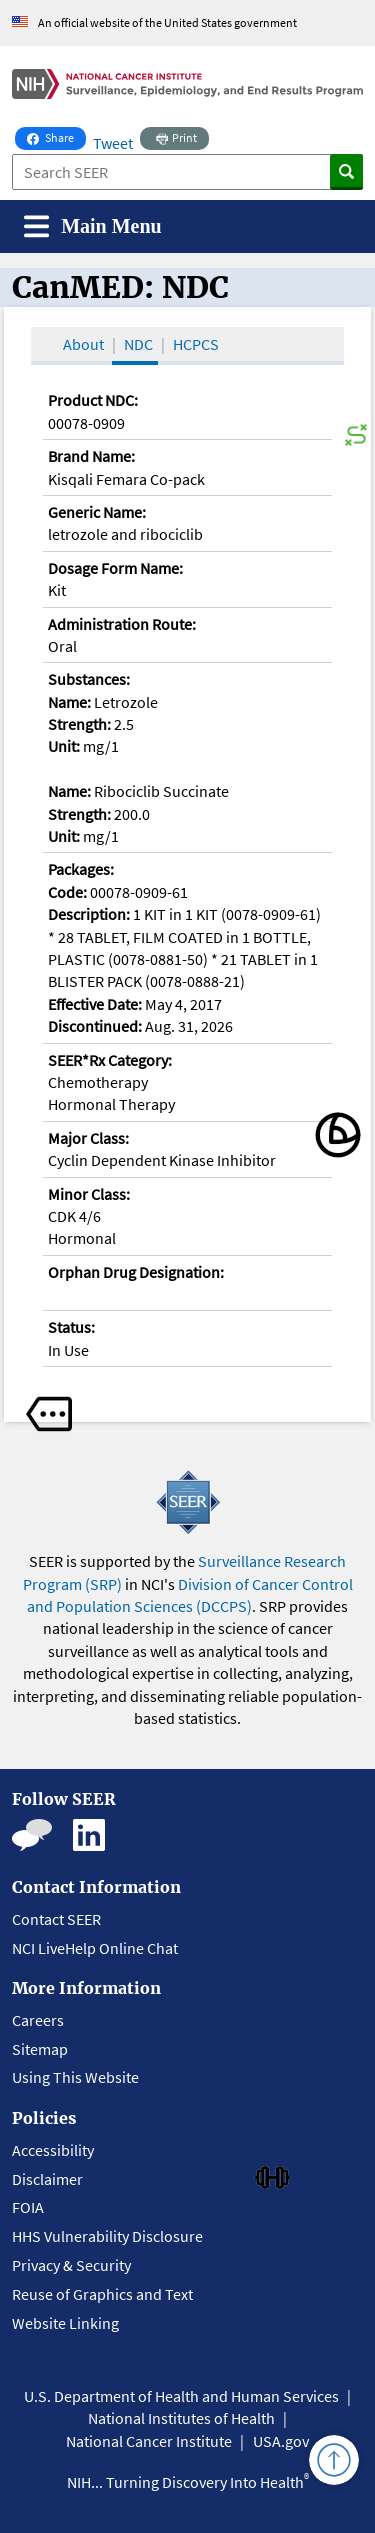  Describe the element at coordinates (356, 435) in the screenshot. I see `cancel or remove a route` at that location.